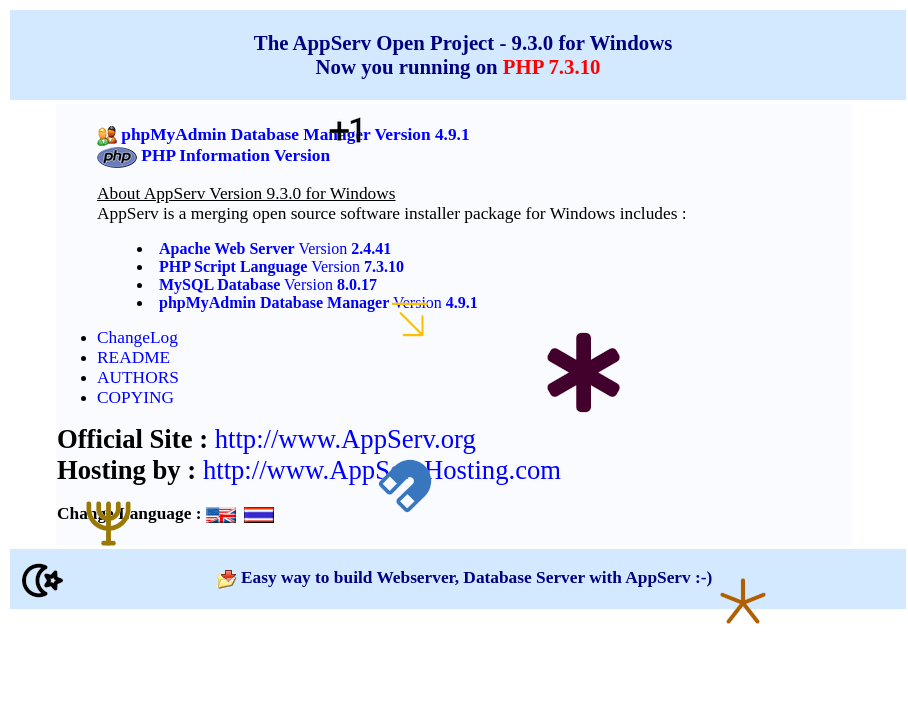 Image resolution: width=908 pixels, height=720 pixels. I want to click on access emergency medical services or health information, so click(583, 372).